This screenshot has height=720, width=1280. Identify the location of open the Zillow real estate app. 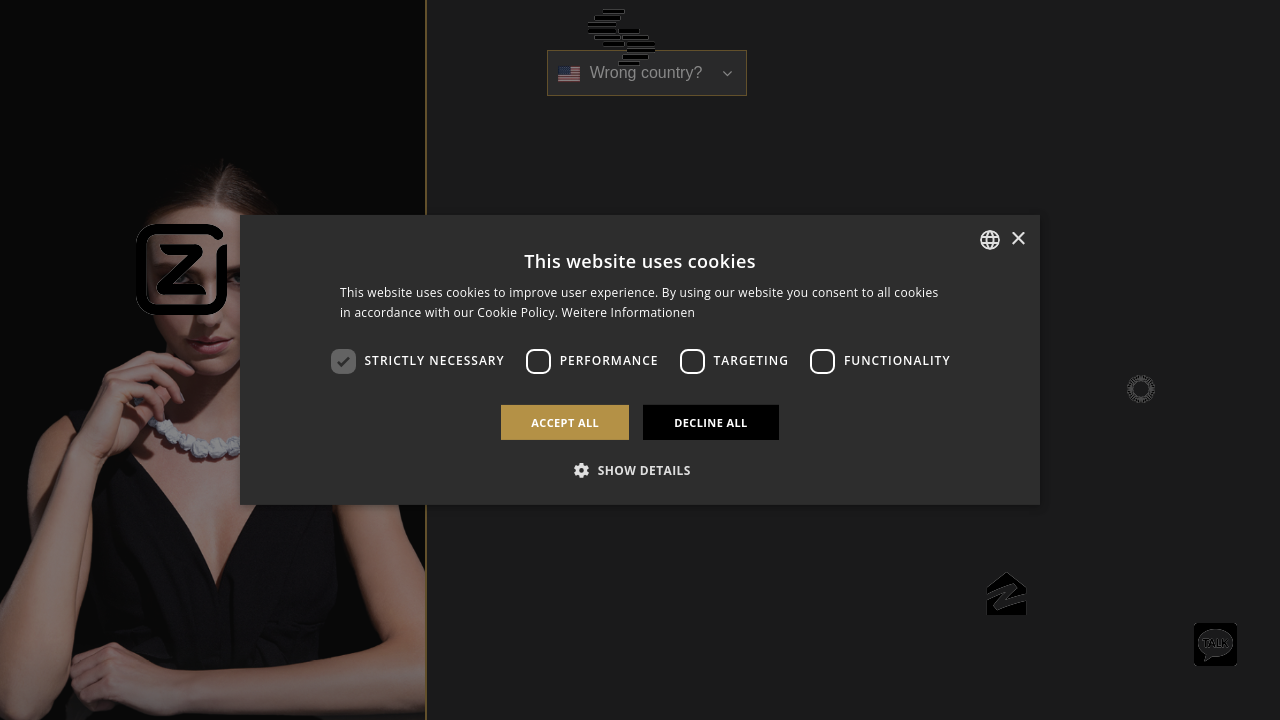
(1006, 593).